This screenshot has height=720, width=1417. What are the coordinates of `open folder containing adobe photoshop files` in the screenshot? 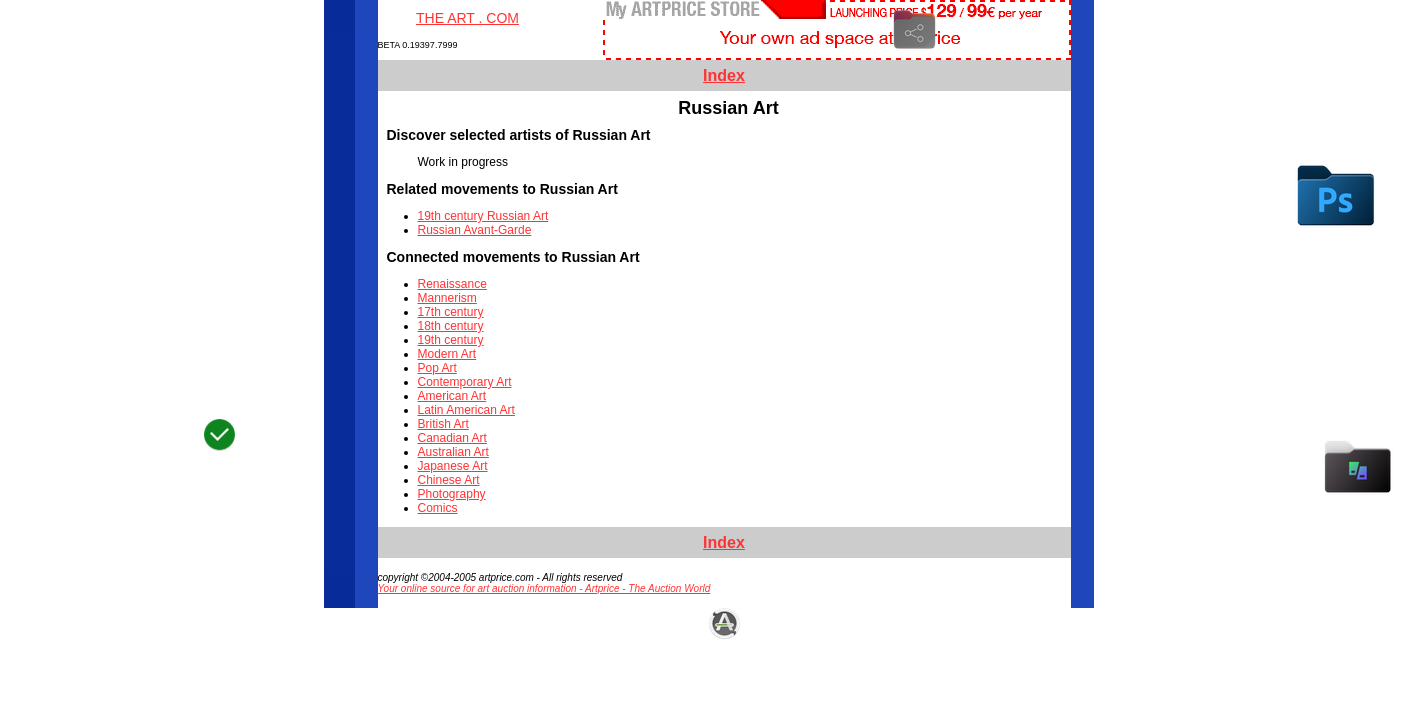 It's located at (1335, 197).